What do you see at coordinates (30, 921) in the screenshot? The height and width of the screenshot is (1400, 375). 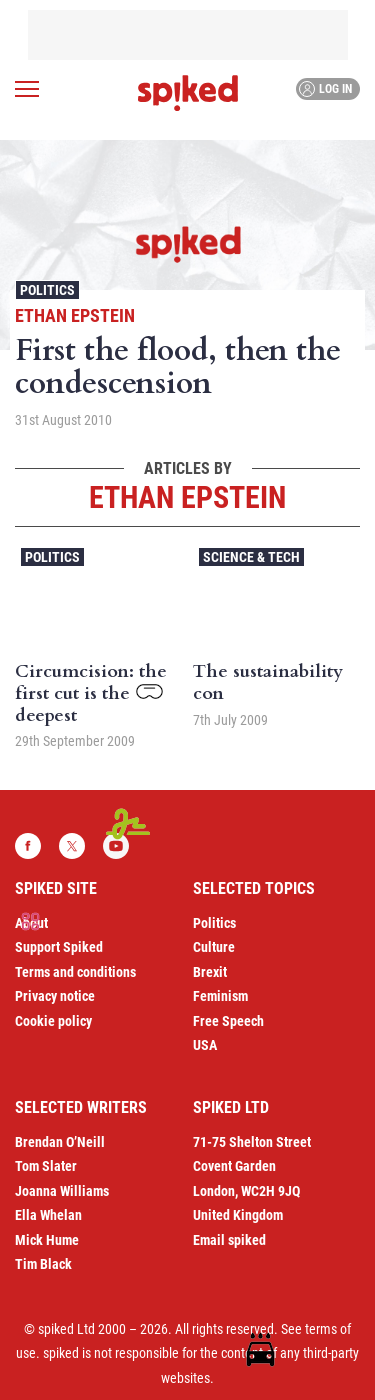 I see `switch to grid view layout` at bounding box center [30, 921].